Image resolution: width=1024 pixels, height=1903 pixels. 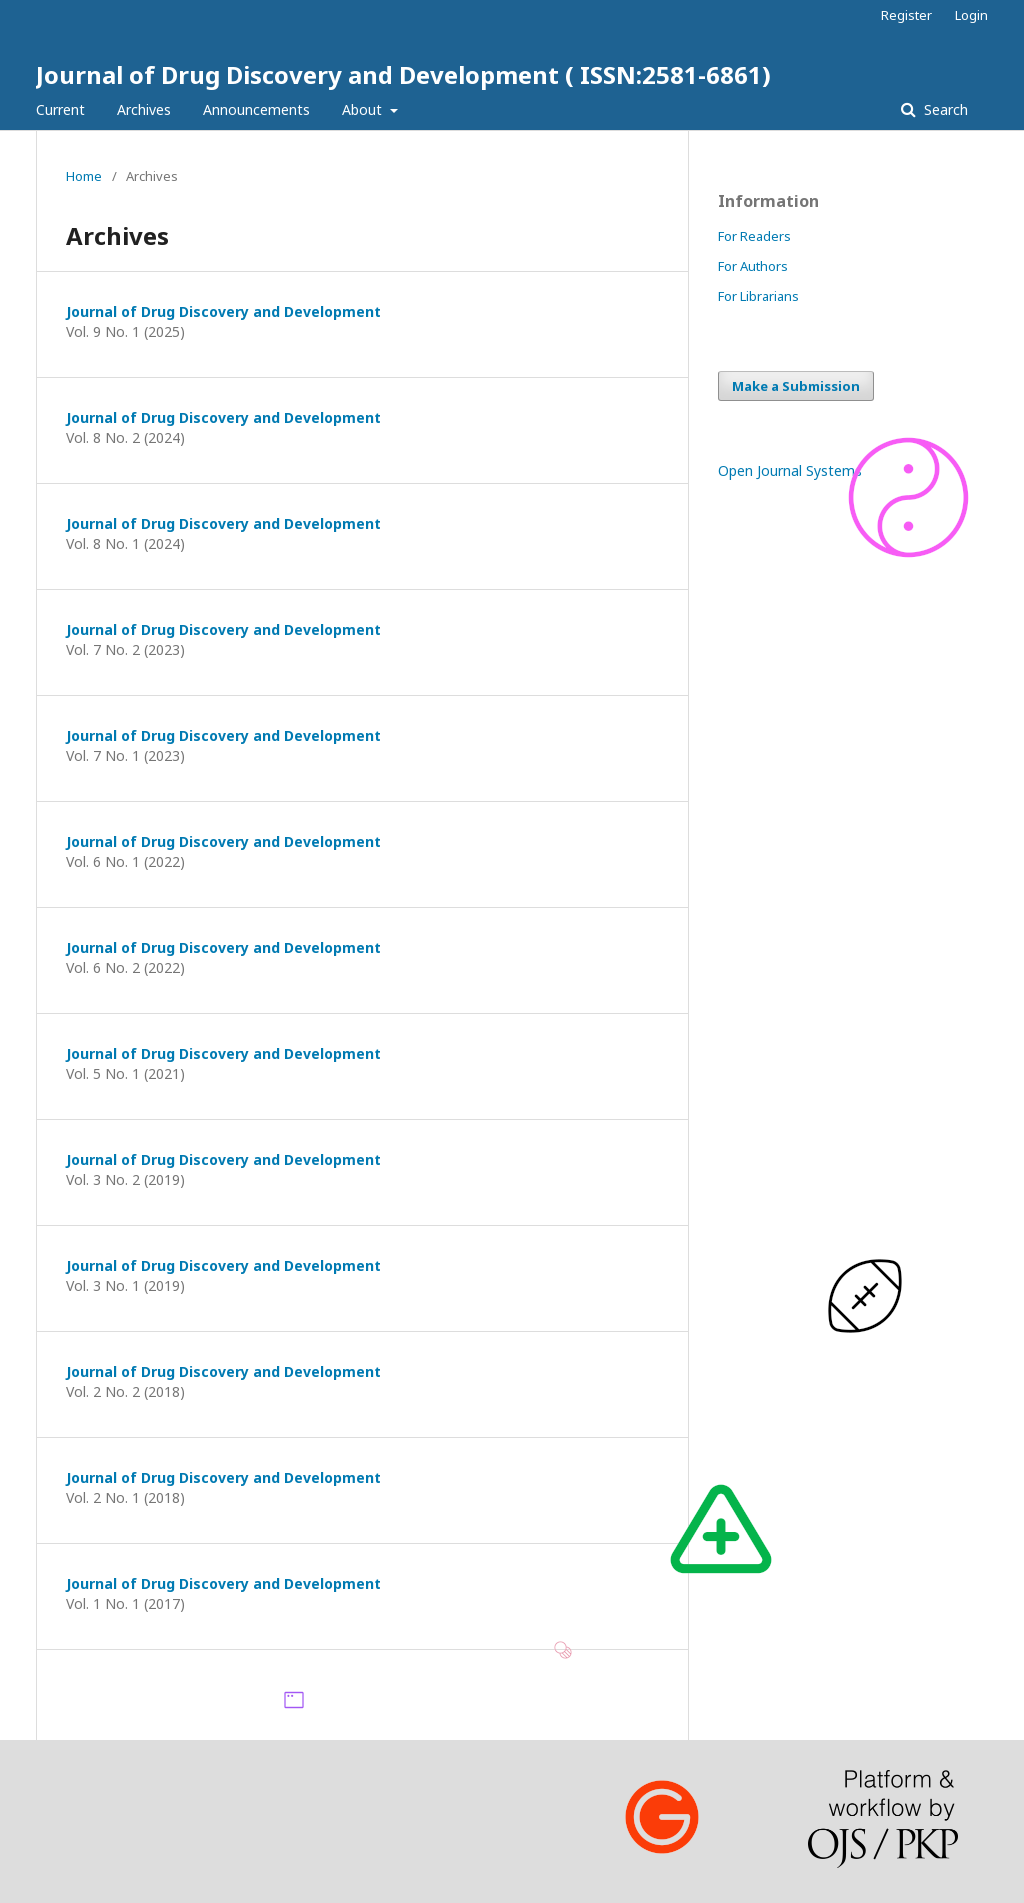 What do you see at coordinates (294, 1700) in the screenshot?
I see `open a new application window` at bounding box center [294, 1700].